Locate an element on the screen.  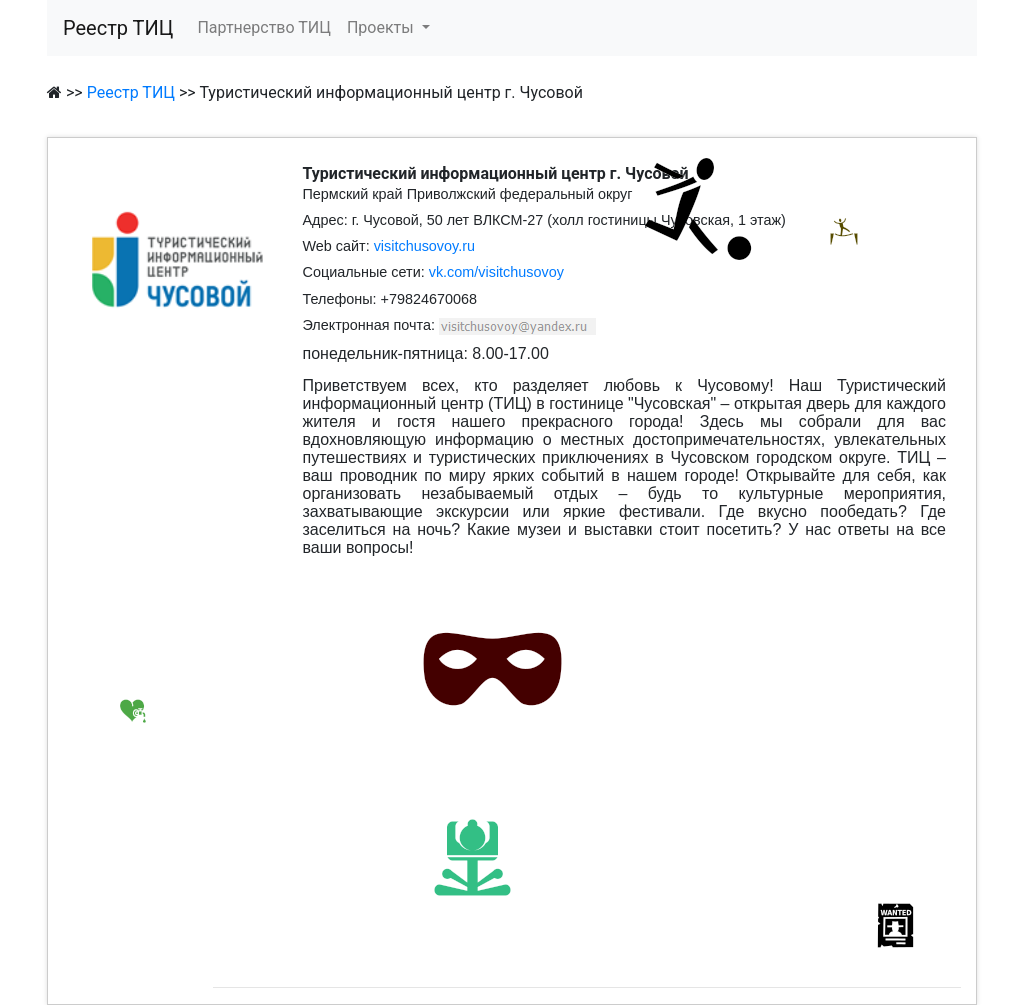
view bounty or wanted poster in game is located at coordinates (895, 925).